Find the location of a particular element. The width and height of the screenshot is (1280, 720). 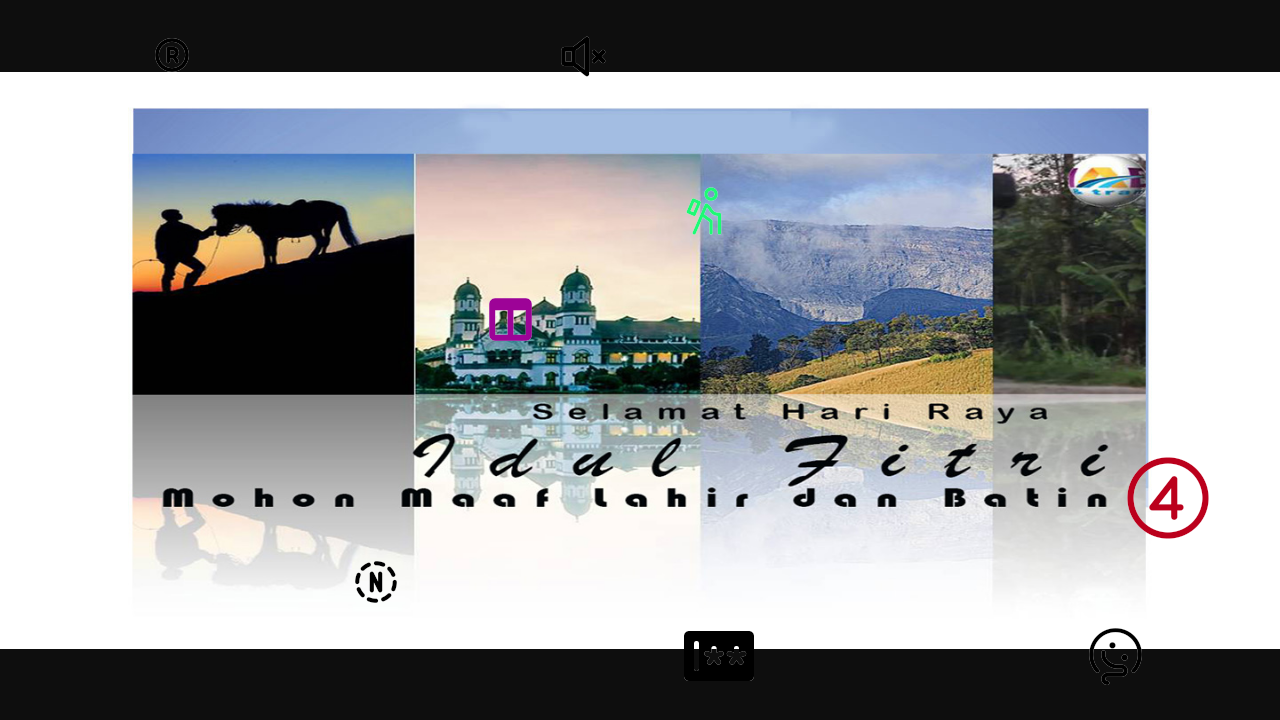

indicates registered trademark status is located at coordinates (172, 55).